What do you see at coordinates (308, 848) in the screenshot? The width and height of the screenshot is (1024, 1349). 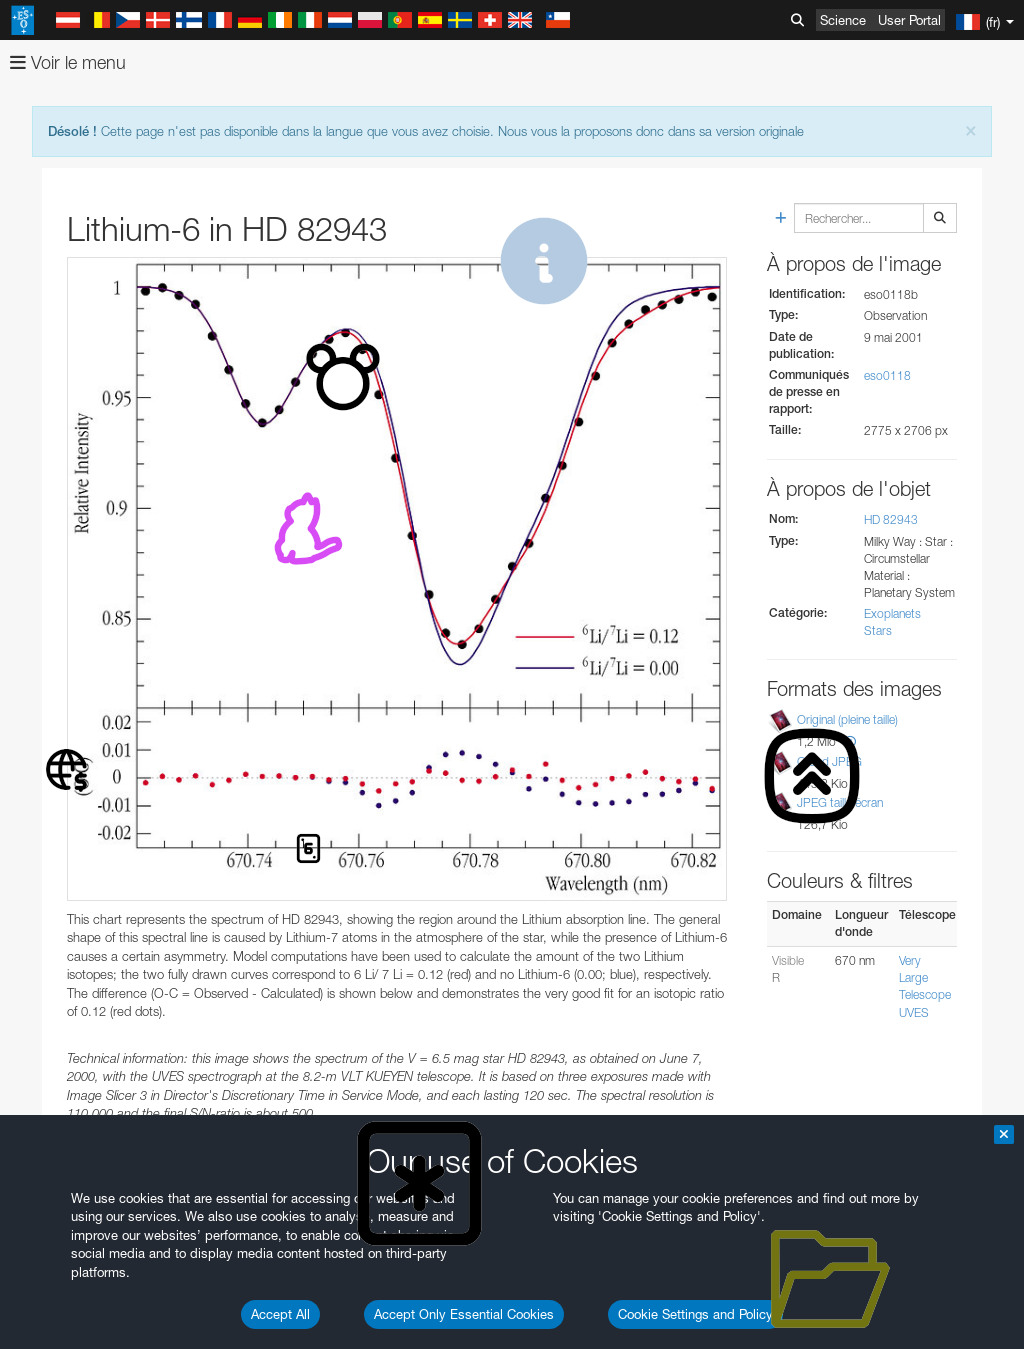 I see `playing card with value six` at bounding box center [308, 848].